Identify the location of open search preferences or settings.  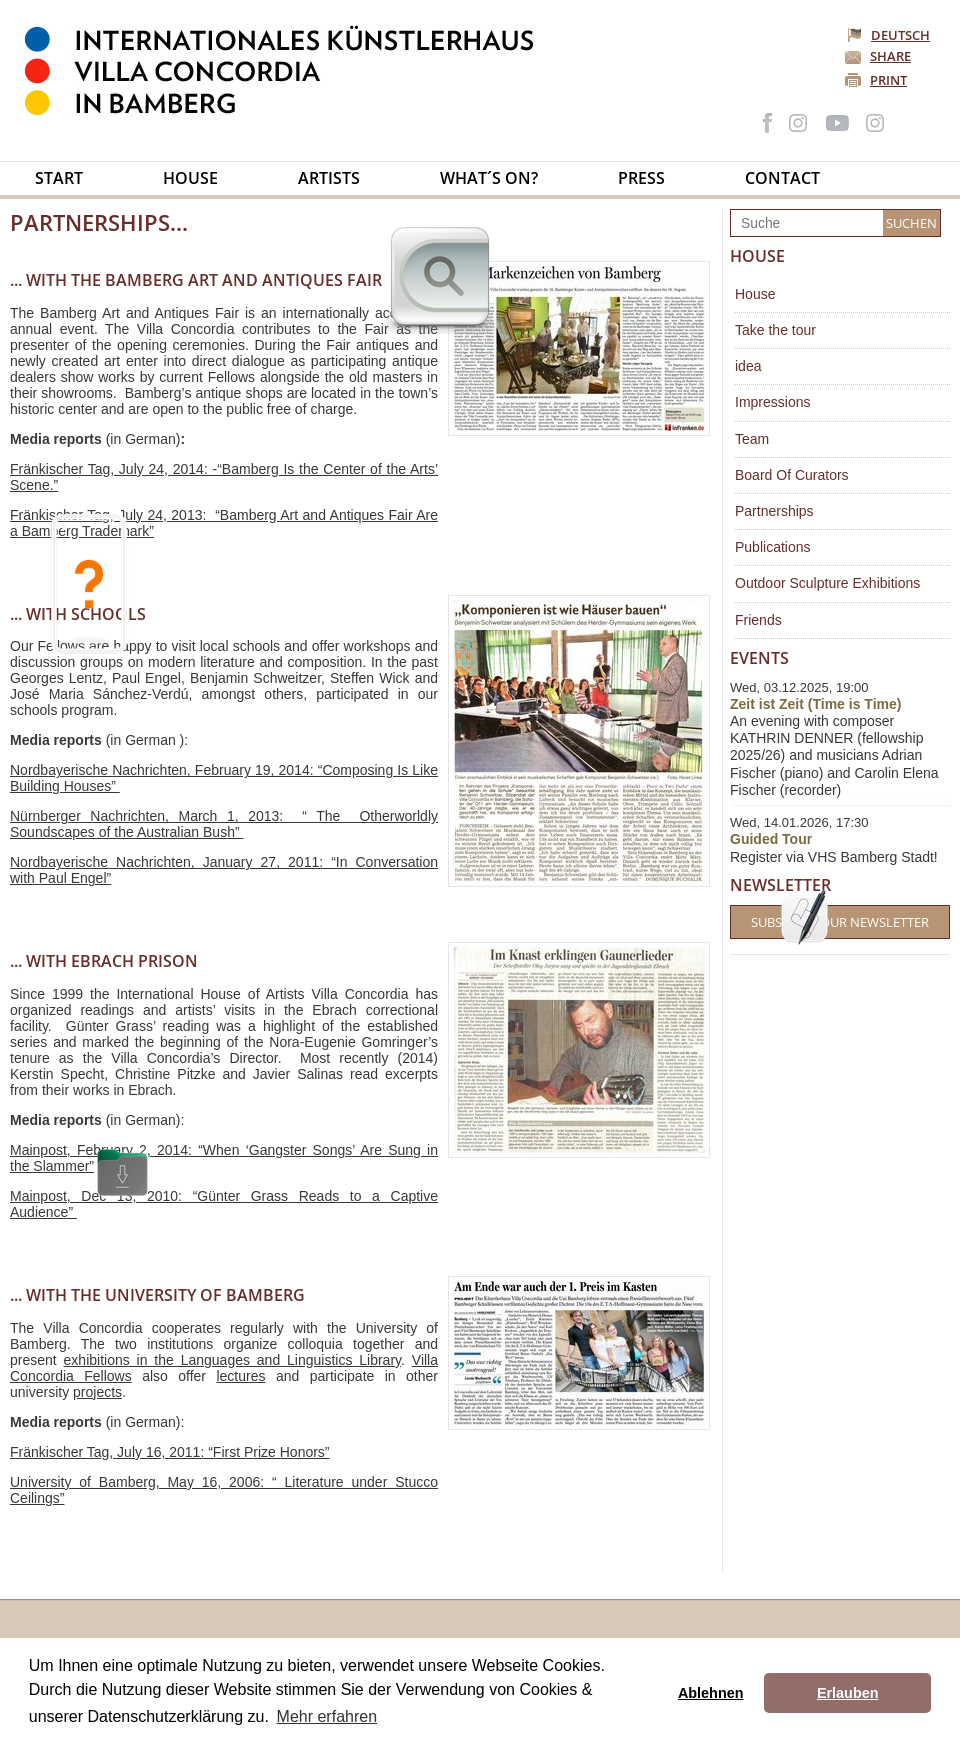
(440, 277).